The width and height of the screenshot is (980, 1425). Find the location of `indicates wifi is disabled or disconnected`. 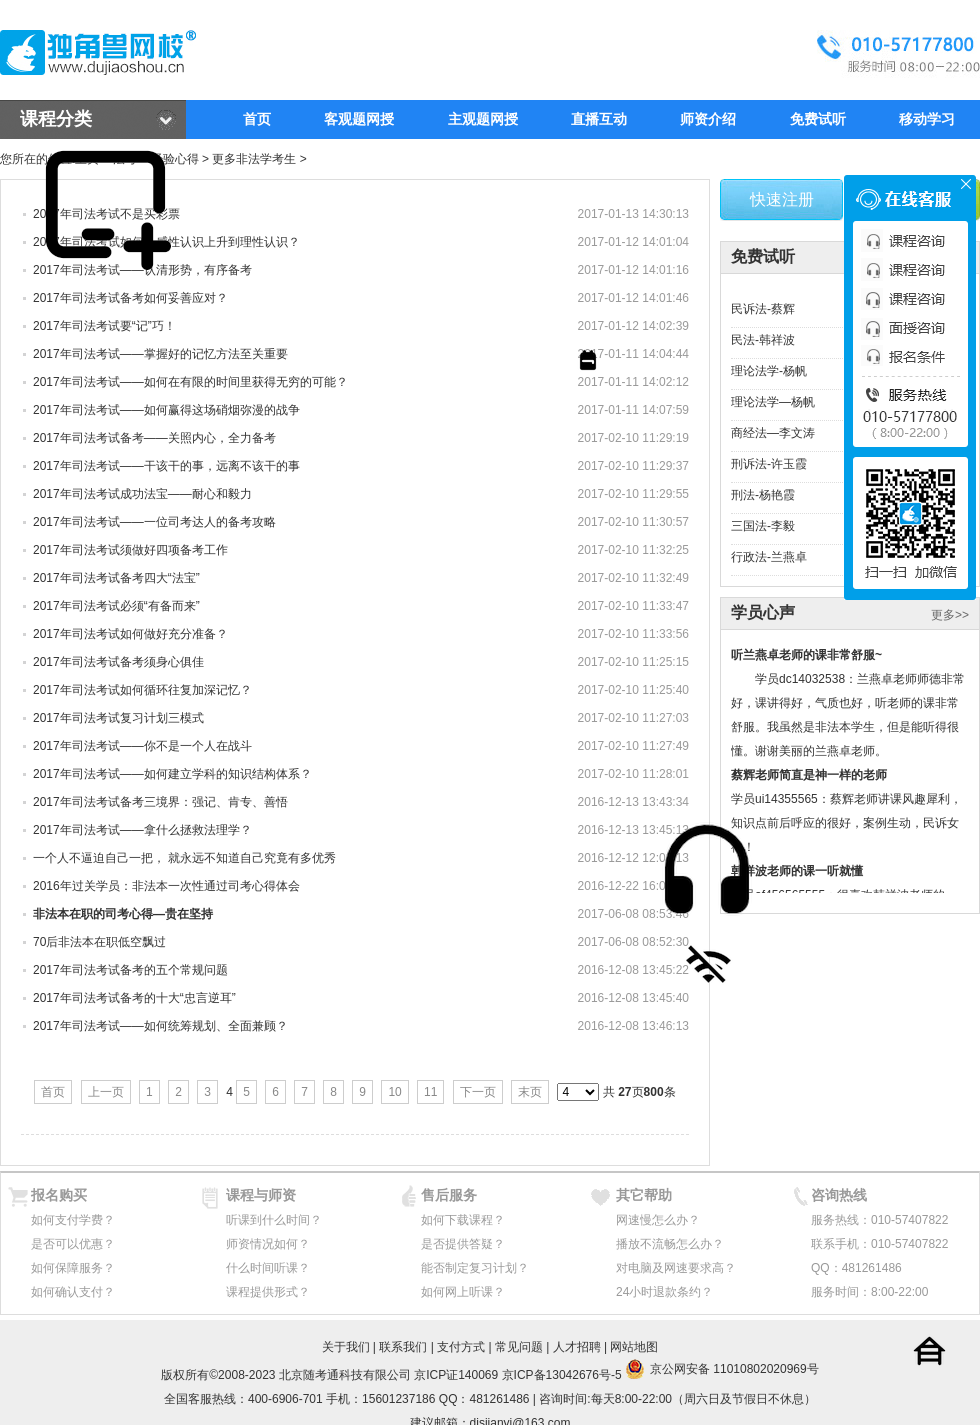

indicates wifi is disabled or disconnected is located at coordinates (708, 966).